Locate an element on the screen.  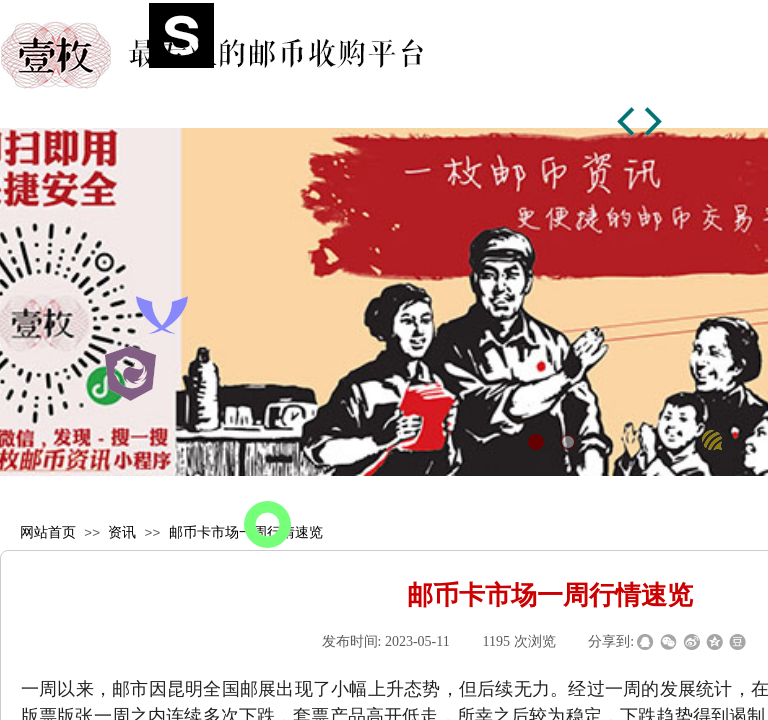
forumbee logo is located at coordinates (712, 440).